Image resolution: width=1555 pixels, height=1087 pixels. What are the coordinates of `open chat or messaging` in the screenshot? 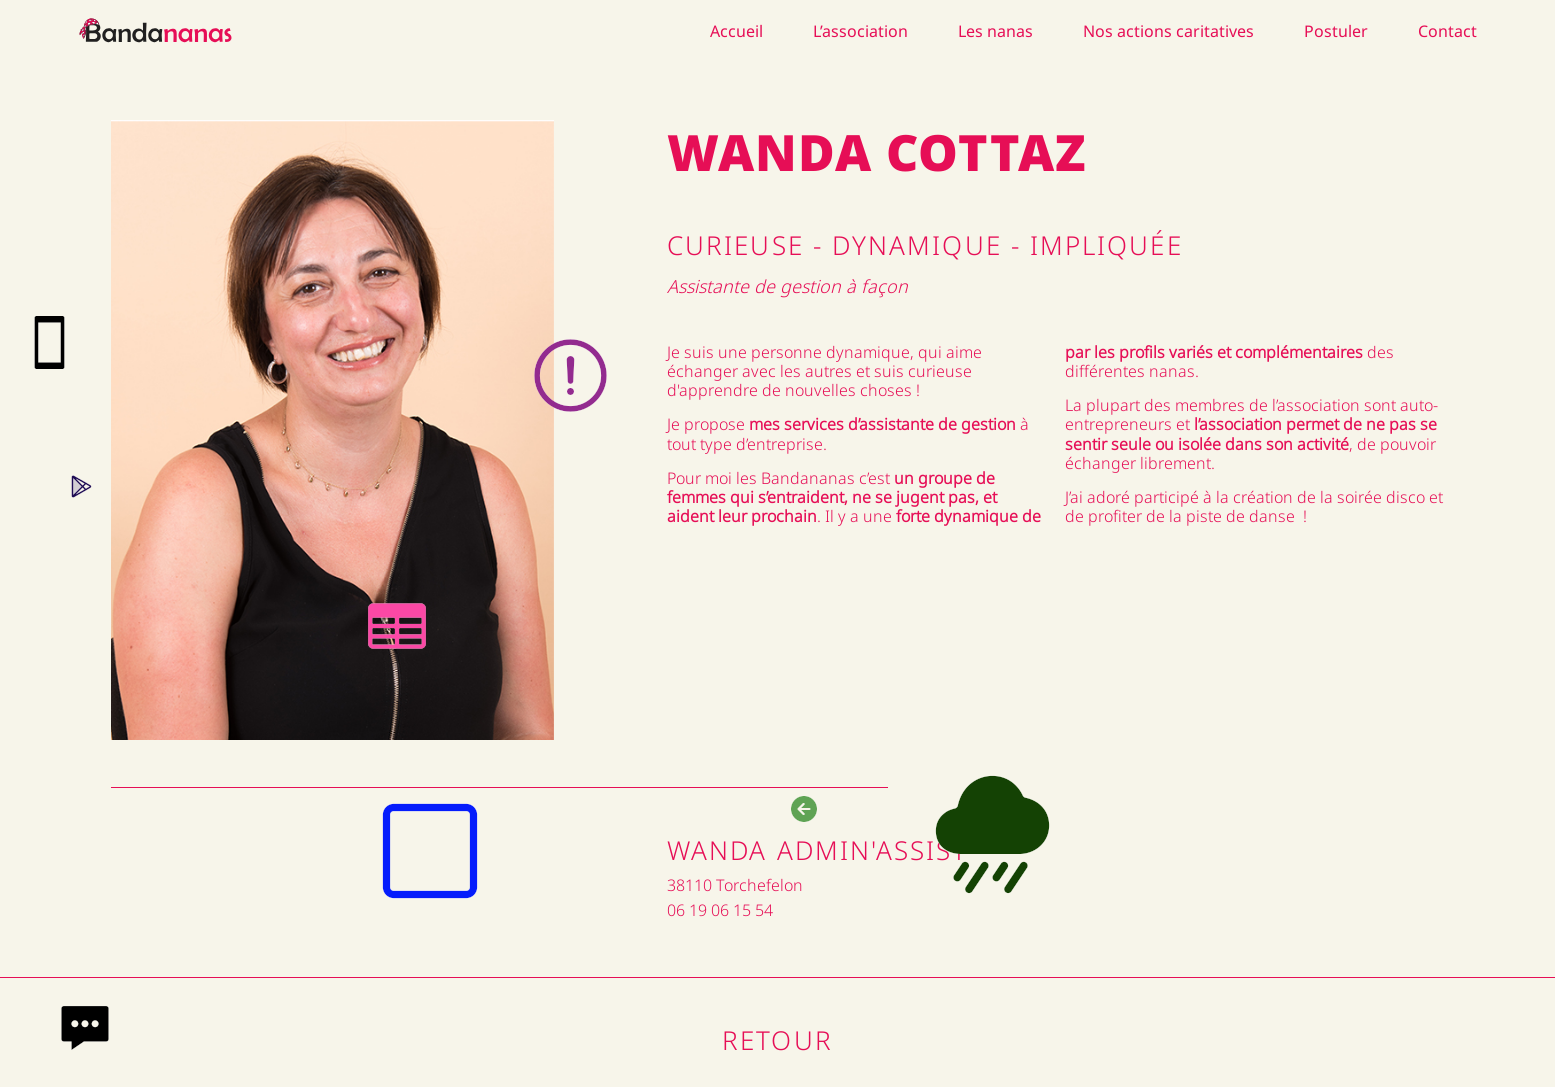 It's located at (85, 1028).